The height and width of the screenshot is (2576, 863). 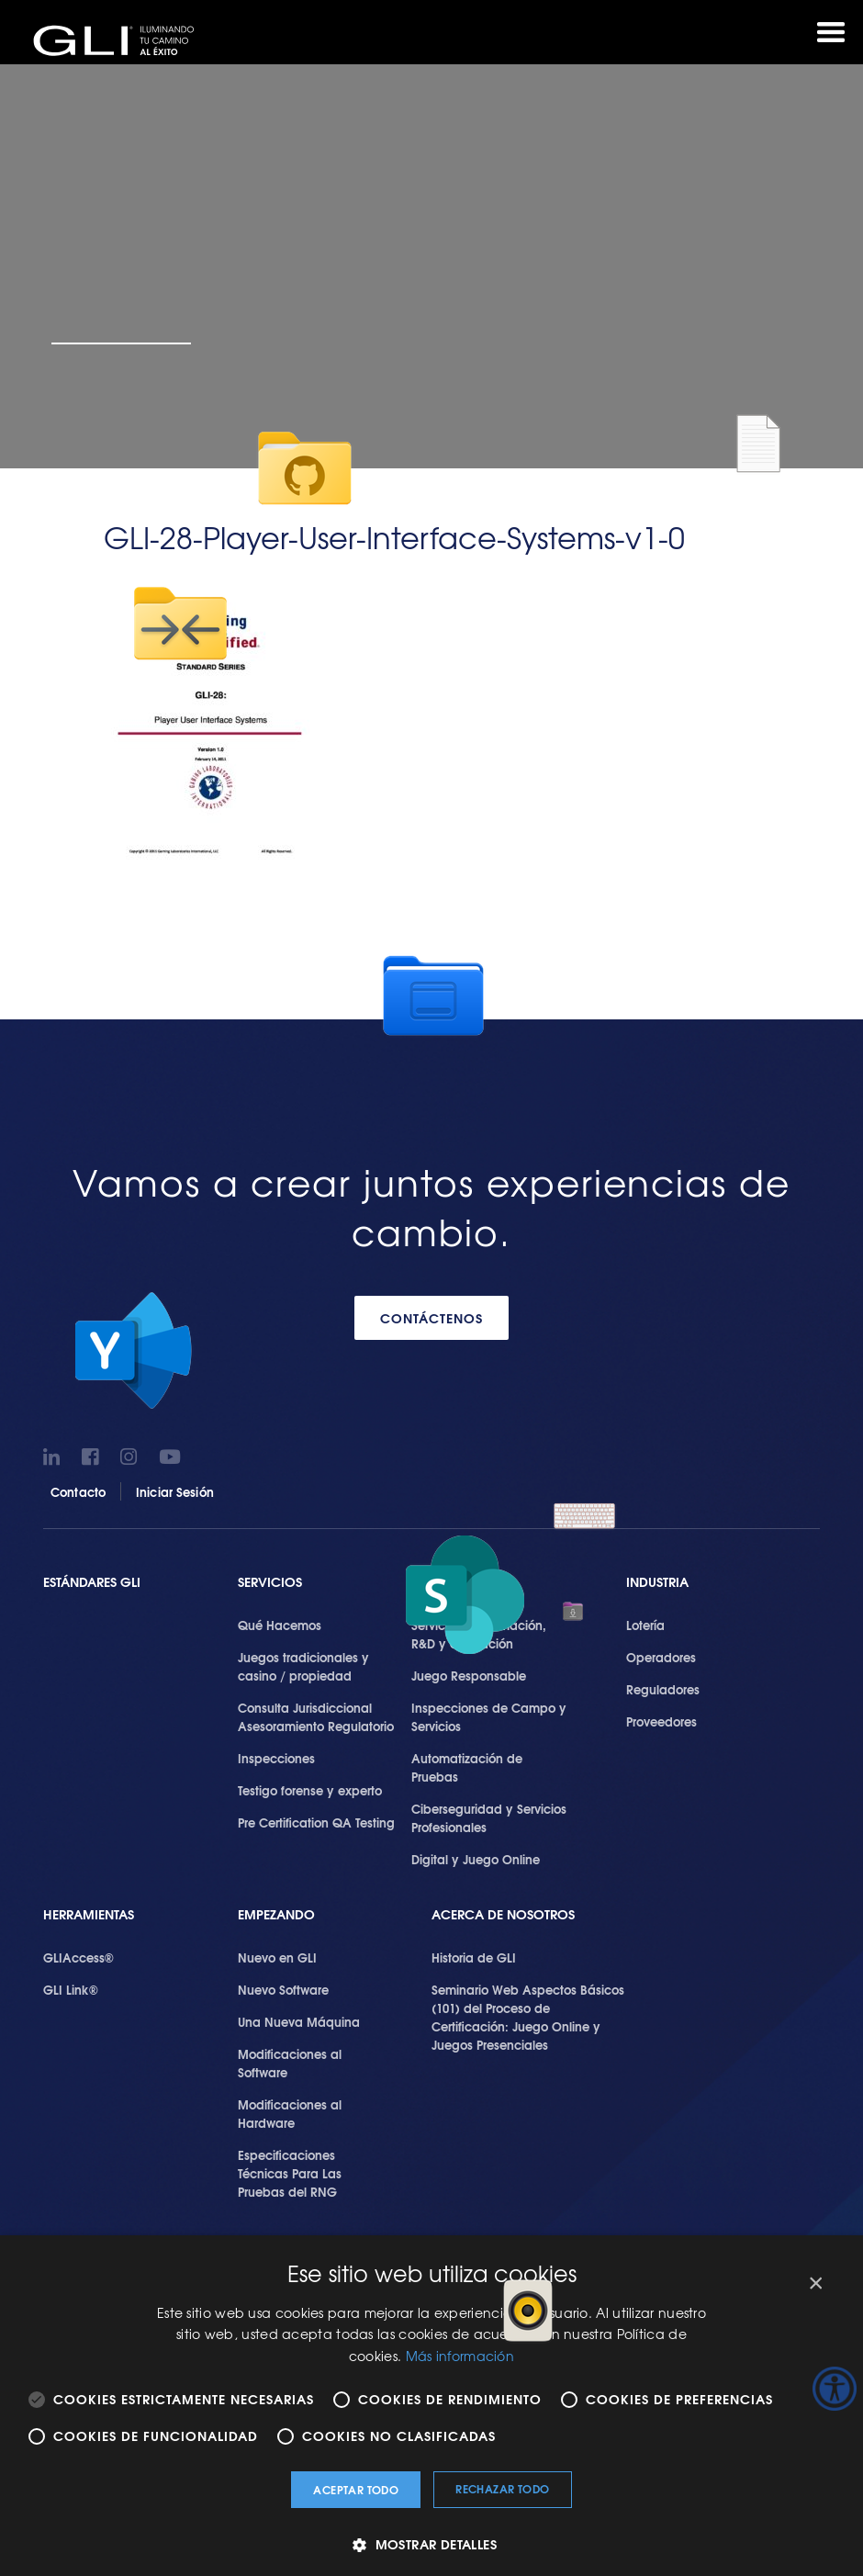 What do you see at coordinates (304, 470) in the screenshot?
I see `open folder containing github projects` at bounding box center [304, 470].